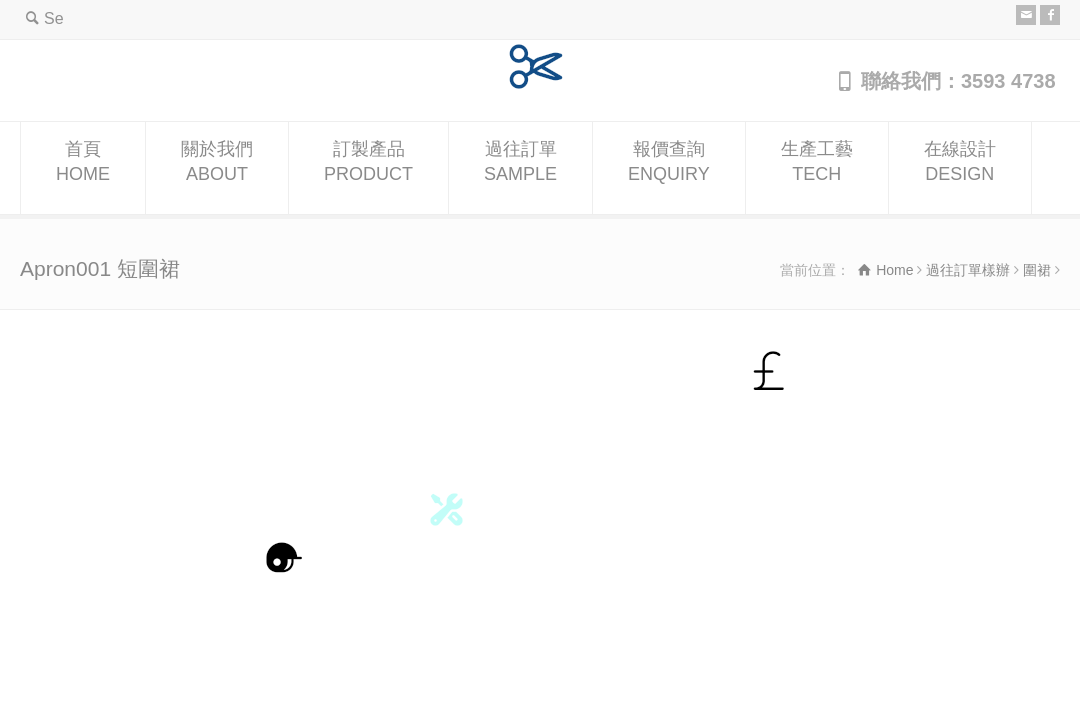  I want to click on view baseball or sports equipment, so click(283, 558).